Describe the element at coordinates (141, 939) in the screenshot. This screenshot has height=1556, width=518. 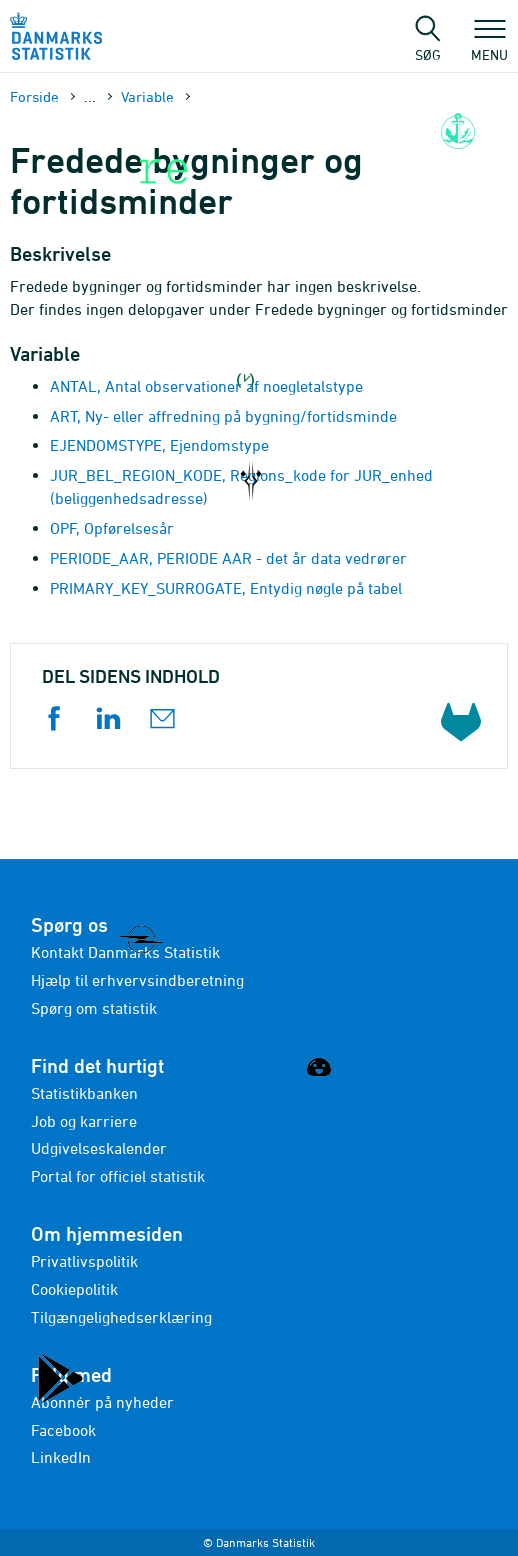
I see `opel brand logo` at that location.